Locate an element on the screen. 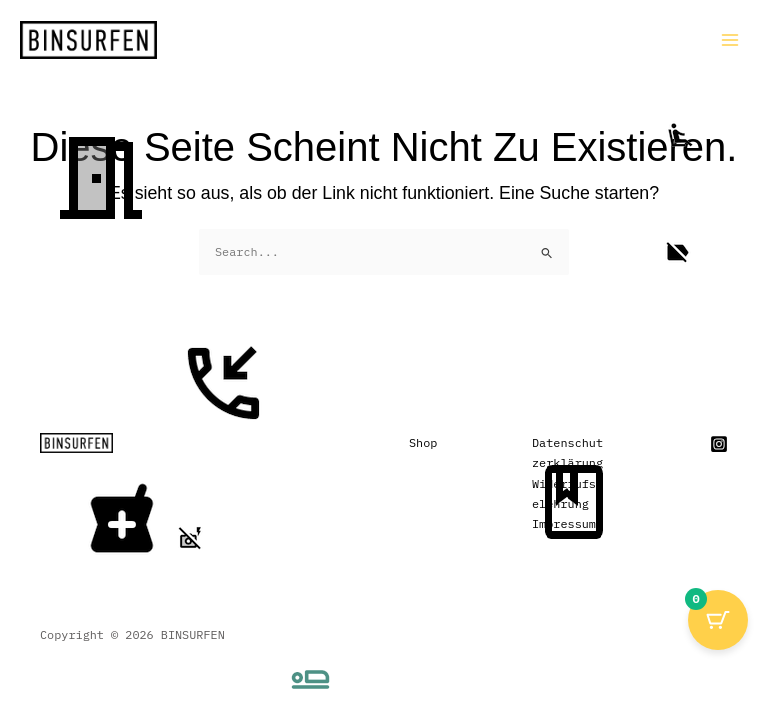  select extra legroom or recline seating is located at coordinates (680, 135).